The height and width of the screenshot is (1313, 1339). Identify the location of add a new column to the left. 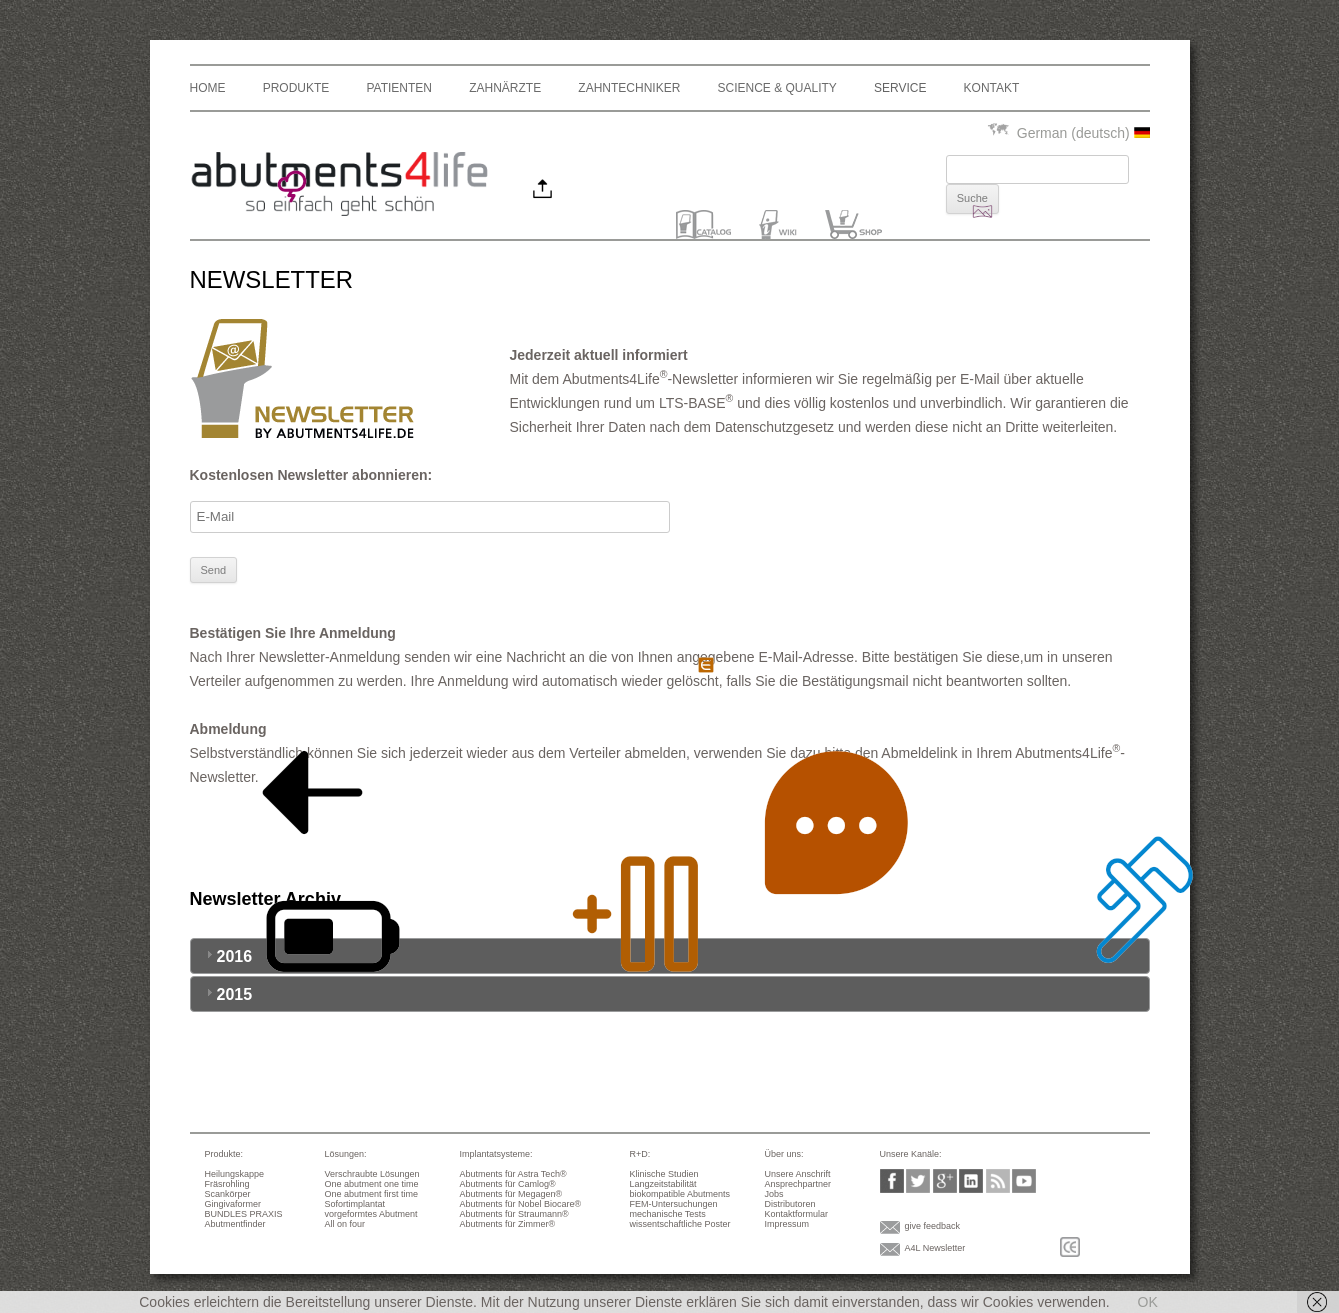
(645, 914).